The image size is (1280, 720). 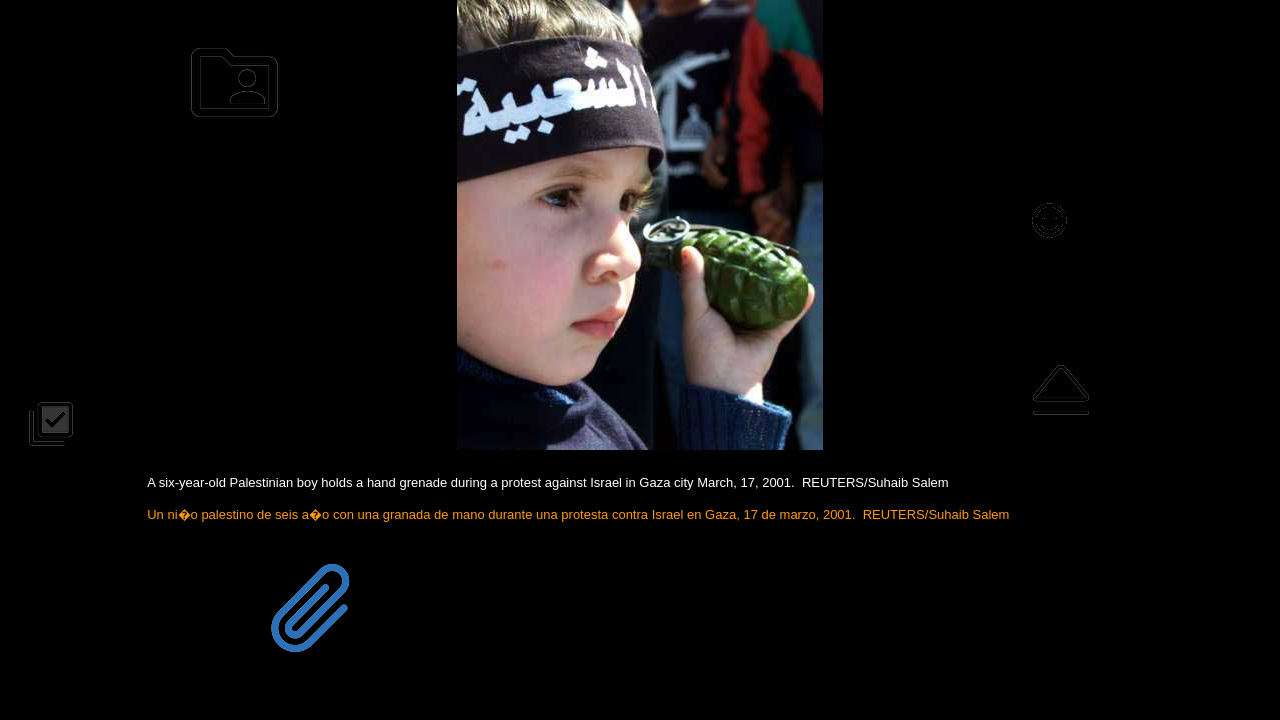 I want to click on access shared folders, so click(x=234, y=82).